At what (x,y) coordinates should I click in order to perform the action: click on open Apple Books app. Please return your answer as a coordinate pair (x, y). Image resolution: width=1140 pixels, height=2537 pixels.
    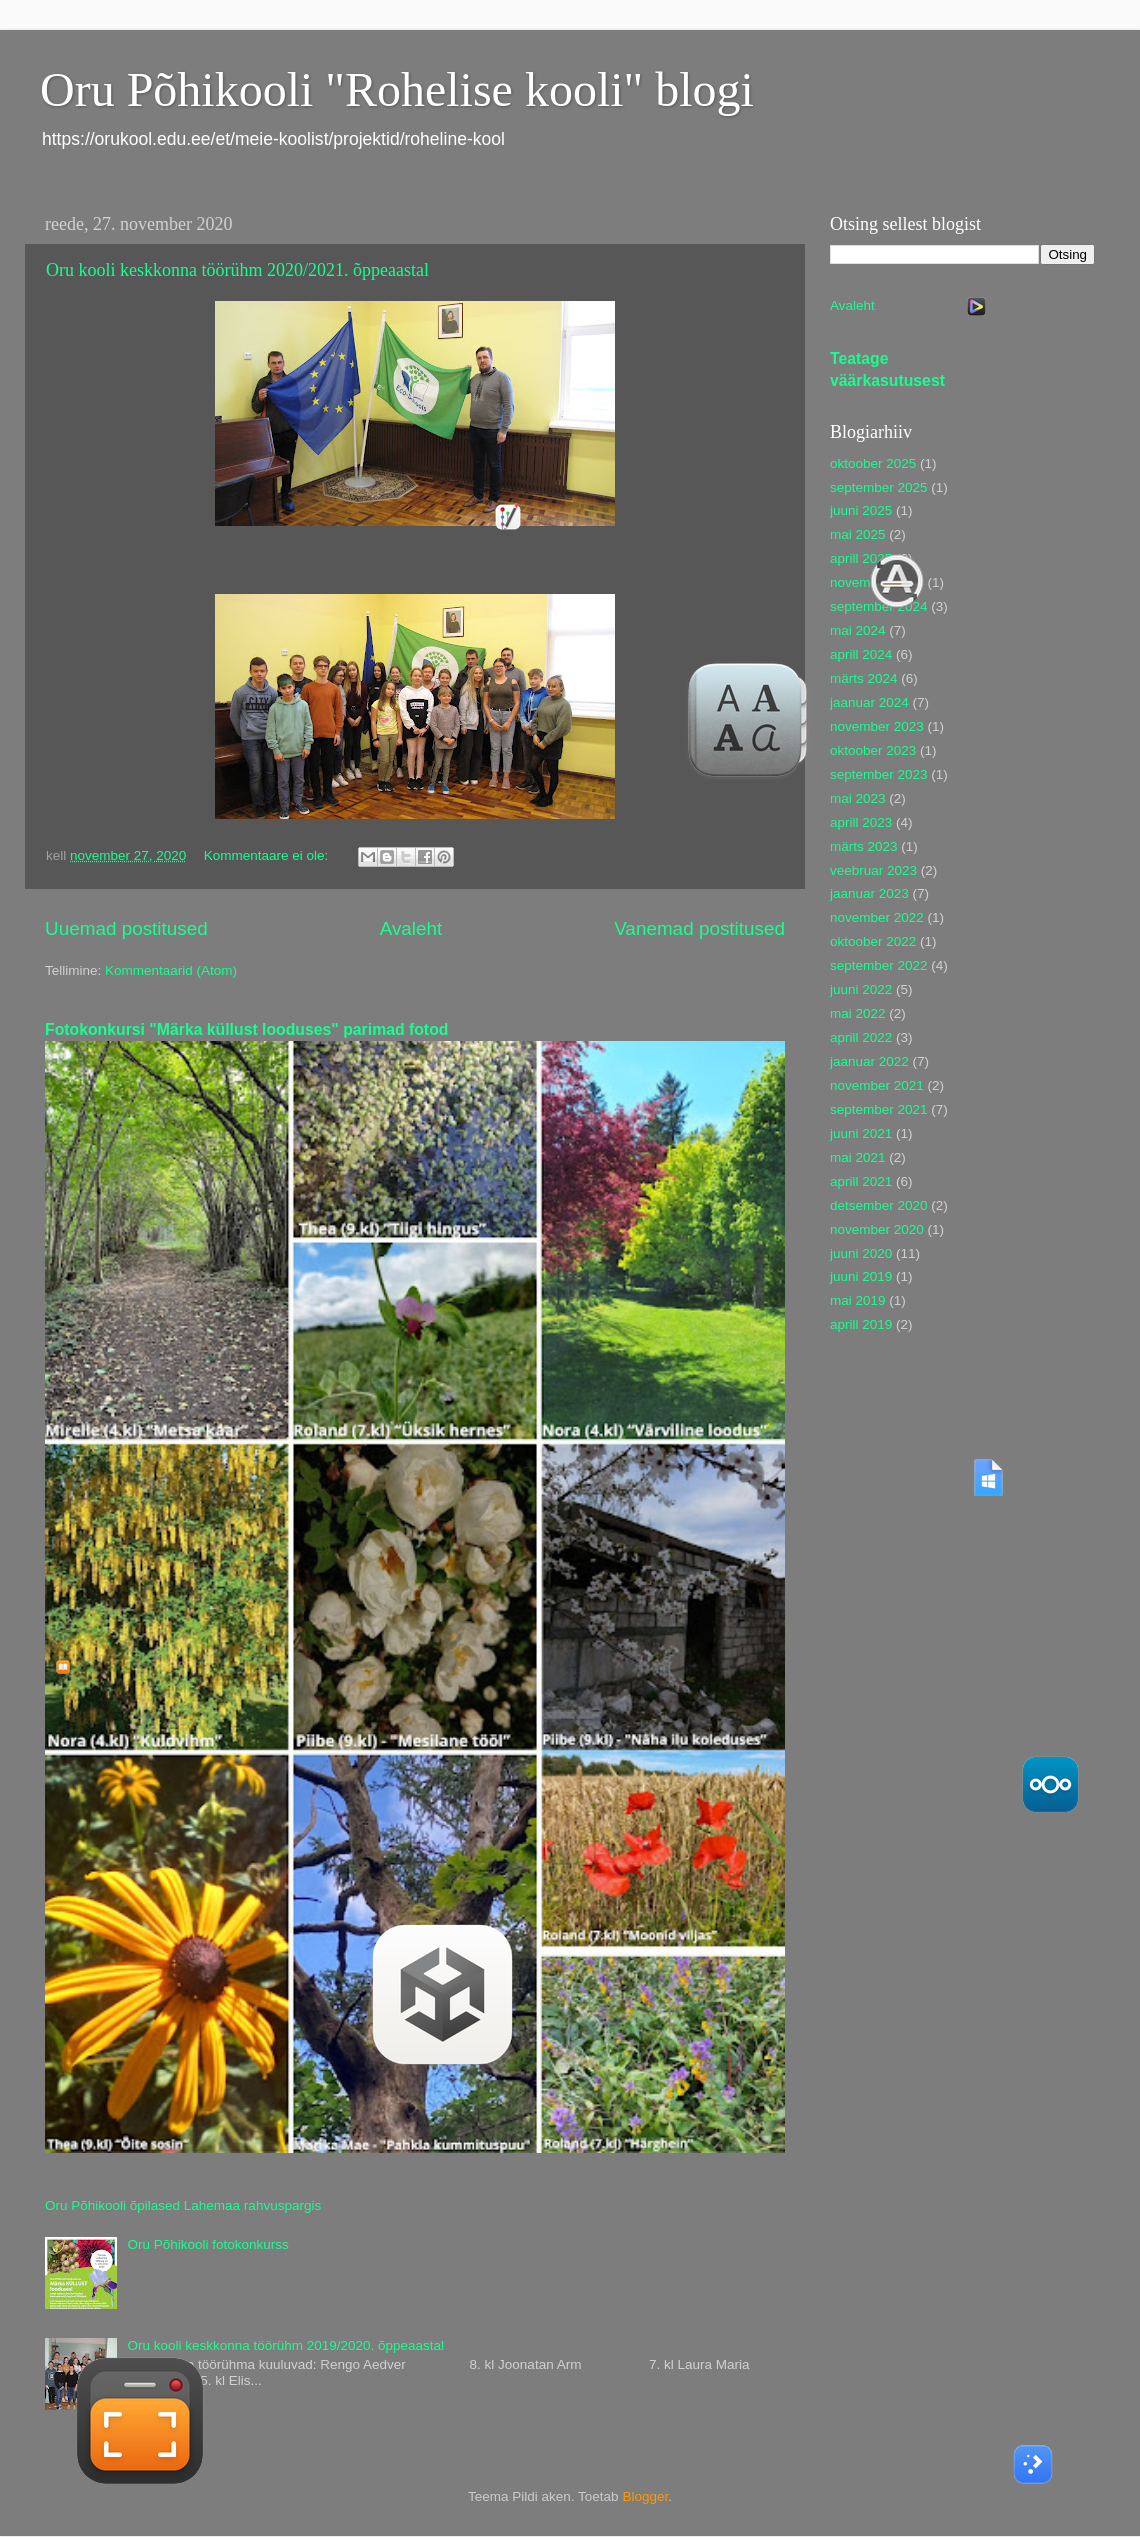
    Looking at the image, I should click on (63, 1667).